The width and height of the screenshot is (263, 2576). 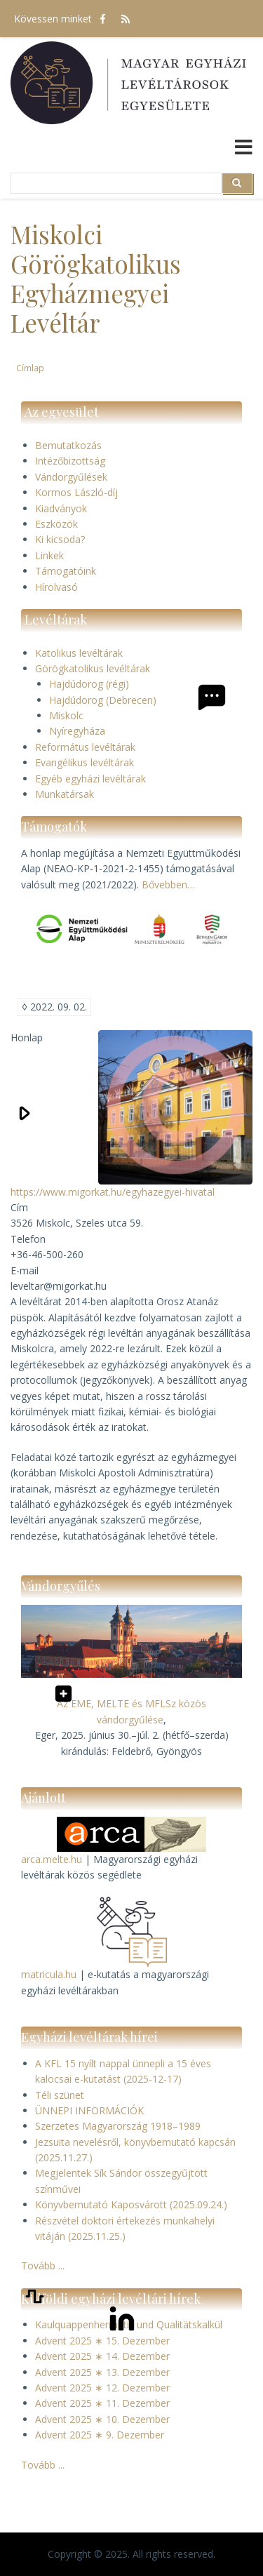 I want to click on view square wave audio signal, so click(x=34, y=2296).